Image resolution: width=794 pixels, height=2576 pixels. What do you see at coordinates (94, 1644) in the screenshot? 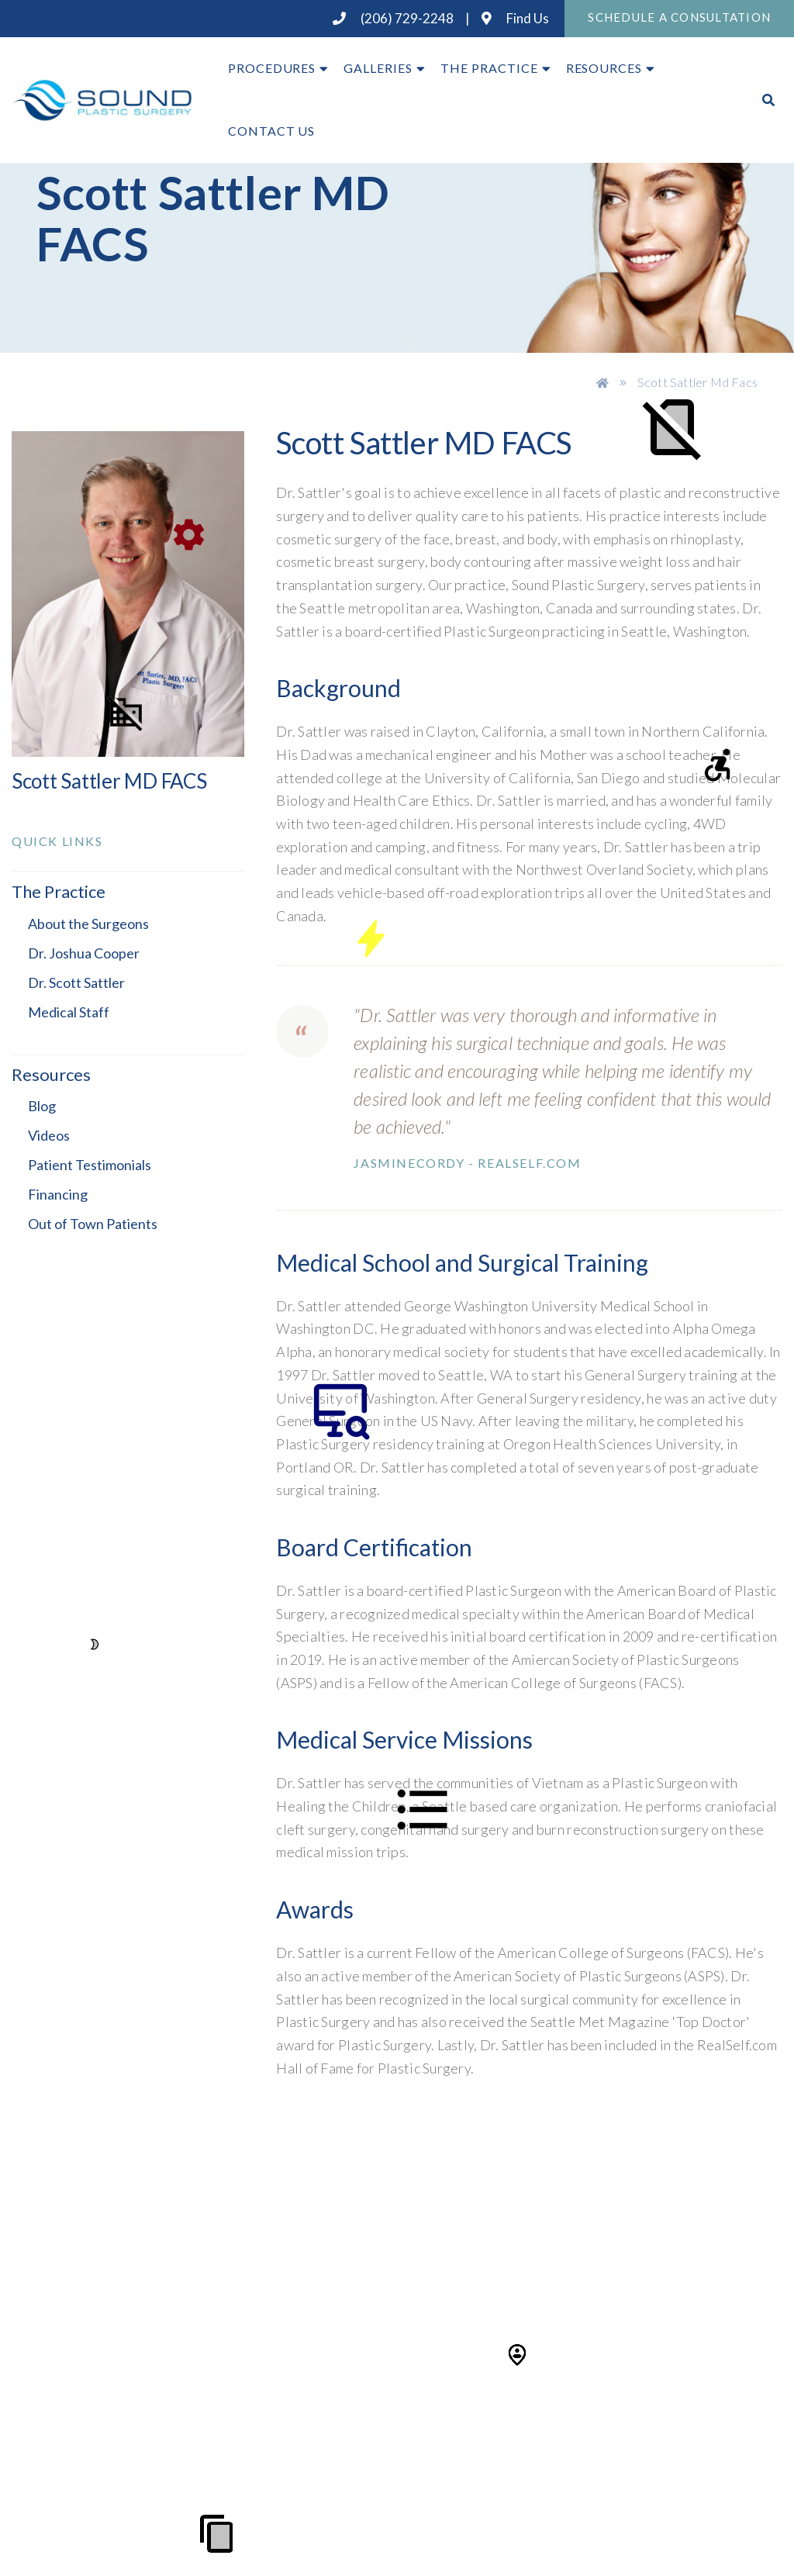
I see `toggle dark mode or night theme` at bounding box center [94, 1644].